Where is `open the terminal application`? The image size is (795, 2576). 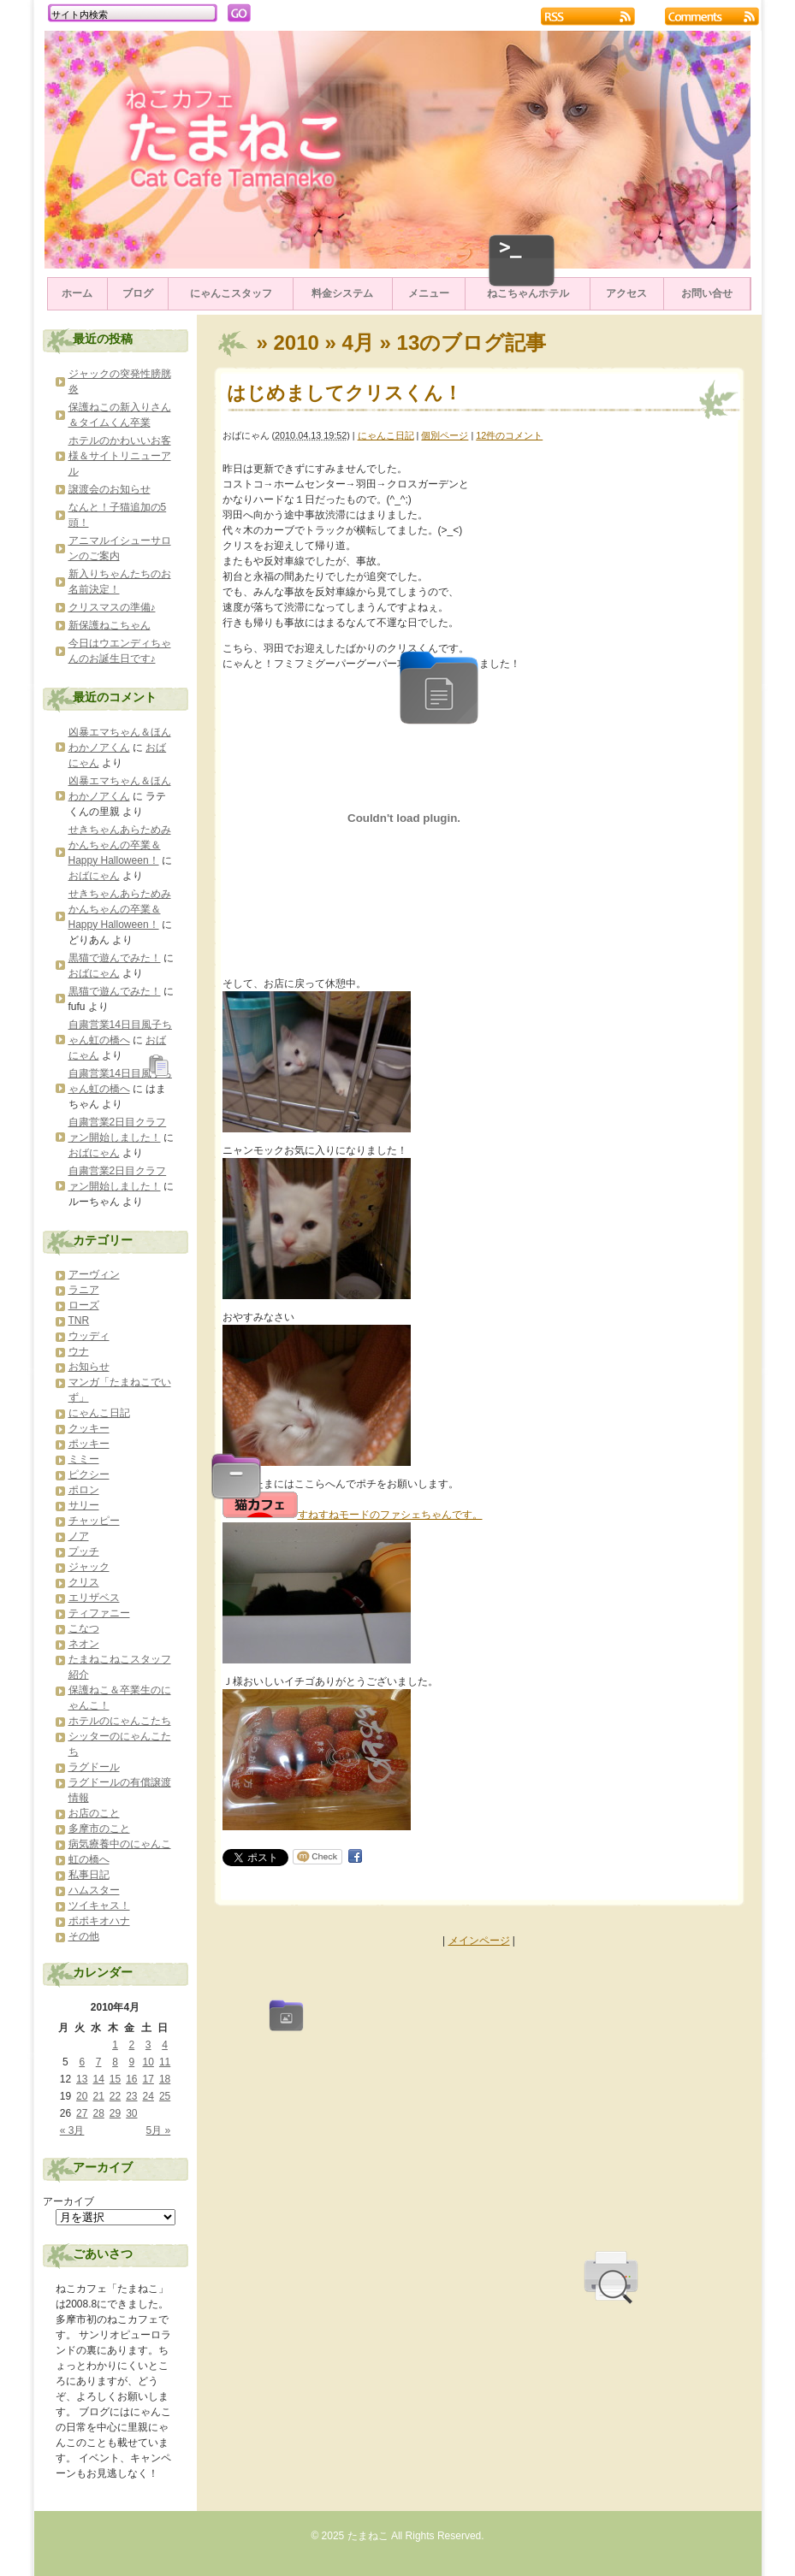 open the terminal application is located at coordinates (521, 260).